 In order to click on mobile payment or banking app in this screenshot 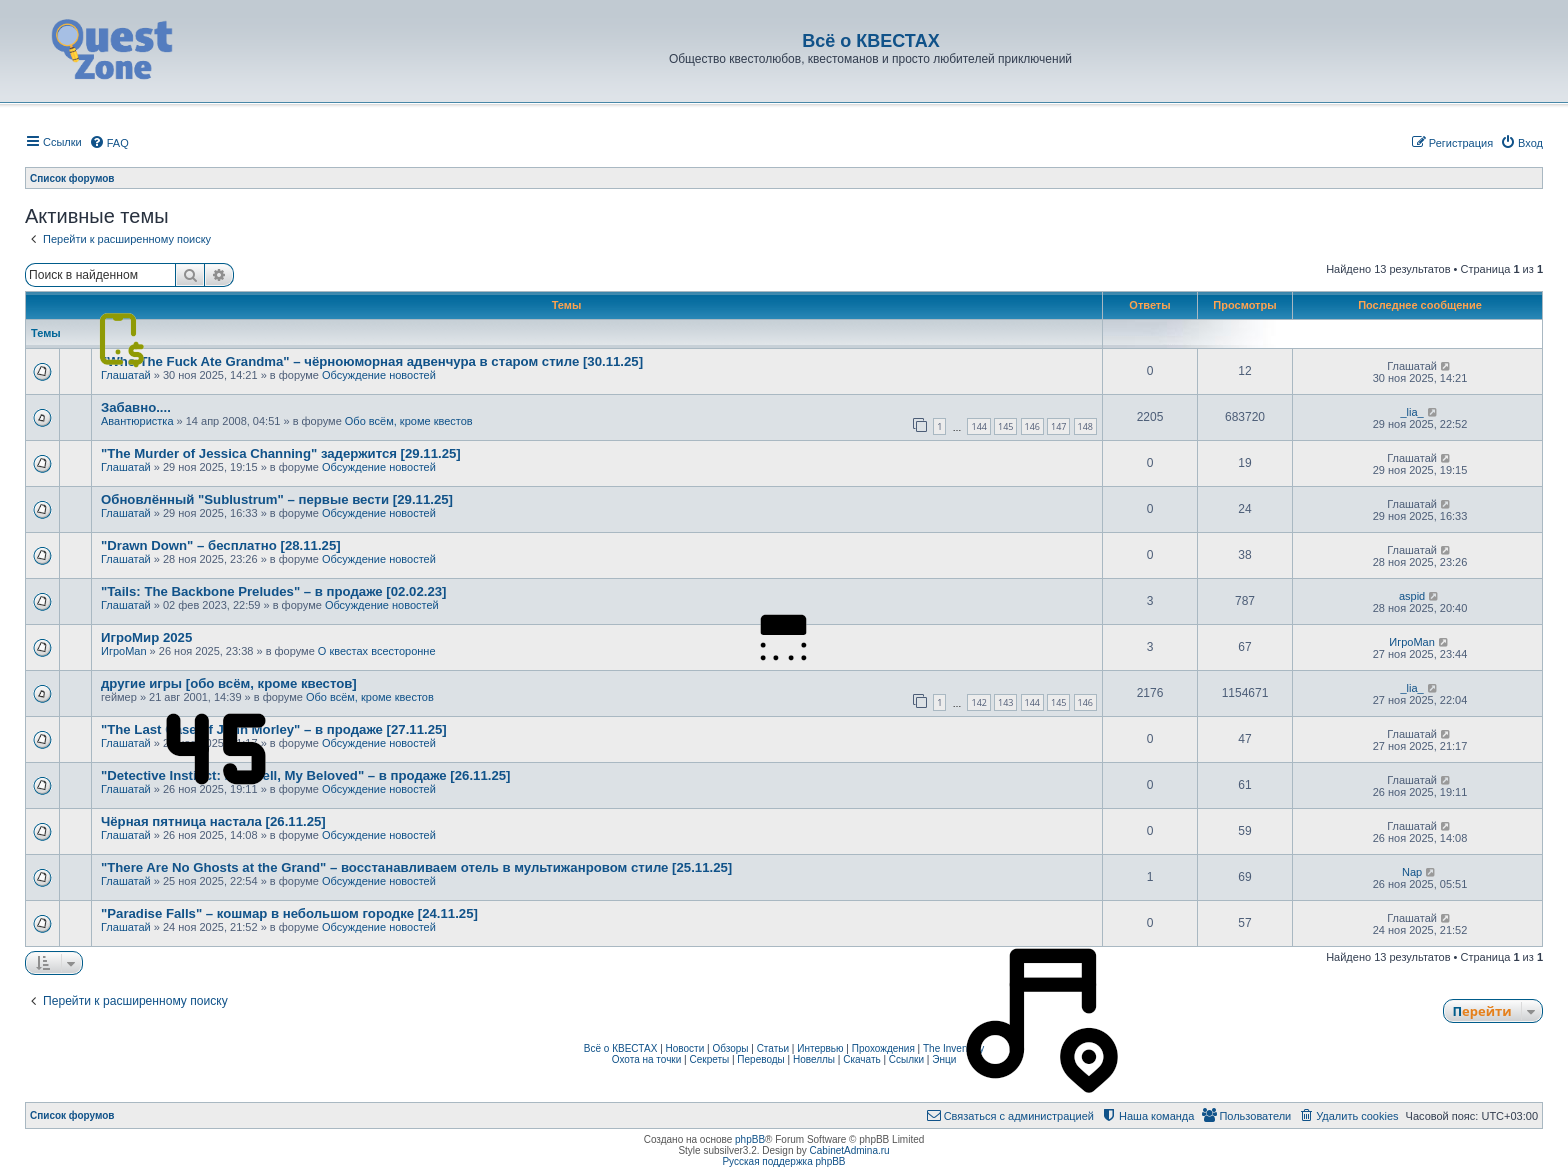, I will do `click(118, 339)`.